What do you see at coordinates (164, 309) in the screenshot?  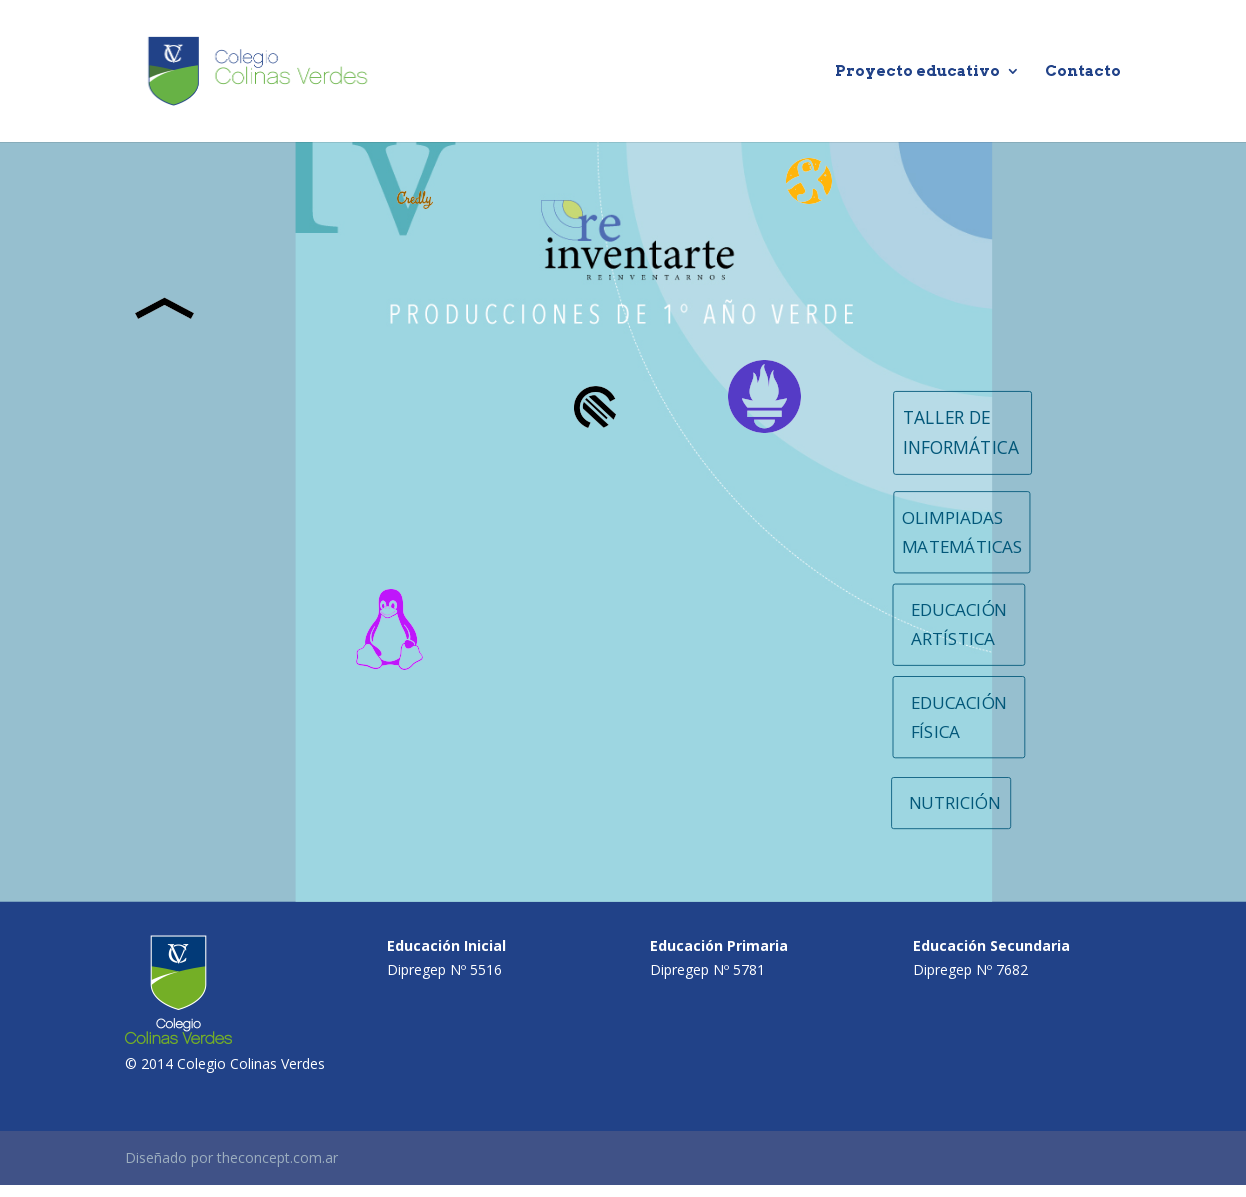 I see `scroll to top of page` at bounding box center [164, 309].